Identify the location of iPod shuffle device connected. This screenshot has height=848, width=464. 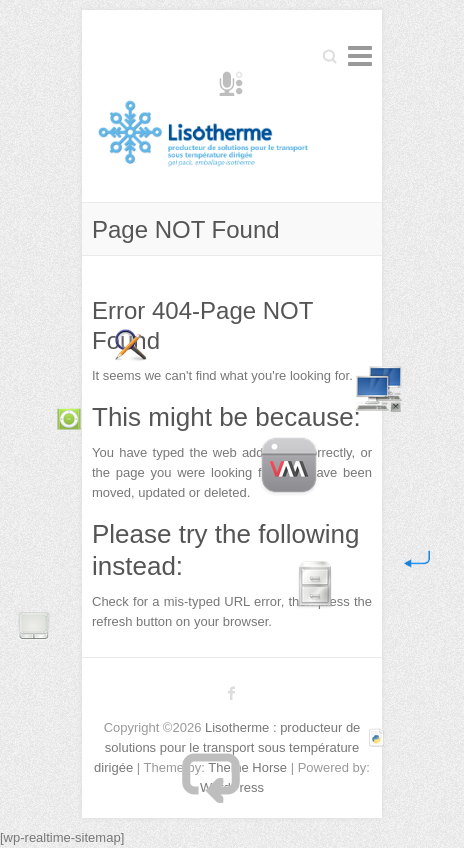
(69, 419).